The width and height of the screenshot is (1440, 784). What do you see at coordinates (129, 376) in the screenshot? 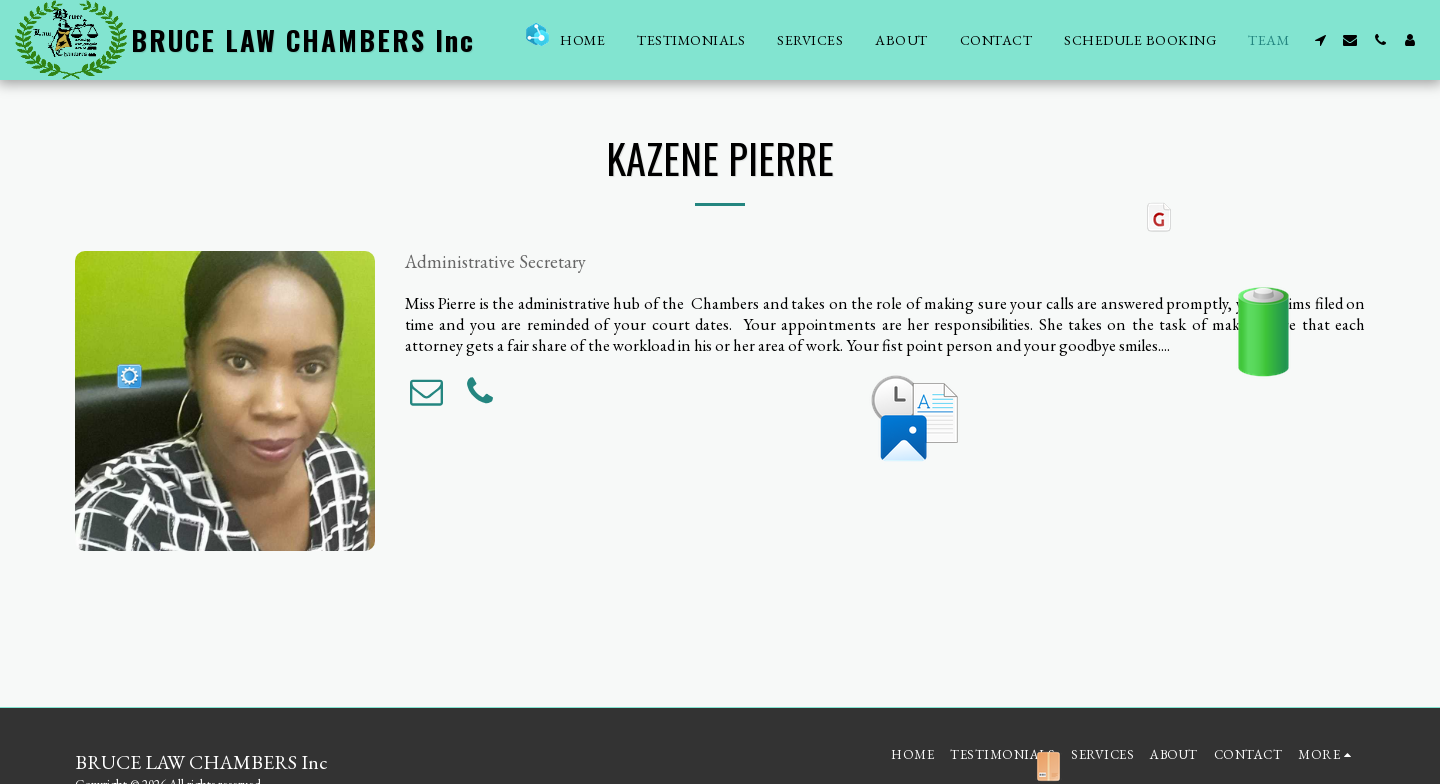
I see `open default applications settings` at bounding box center [129, 376].